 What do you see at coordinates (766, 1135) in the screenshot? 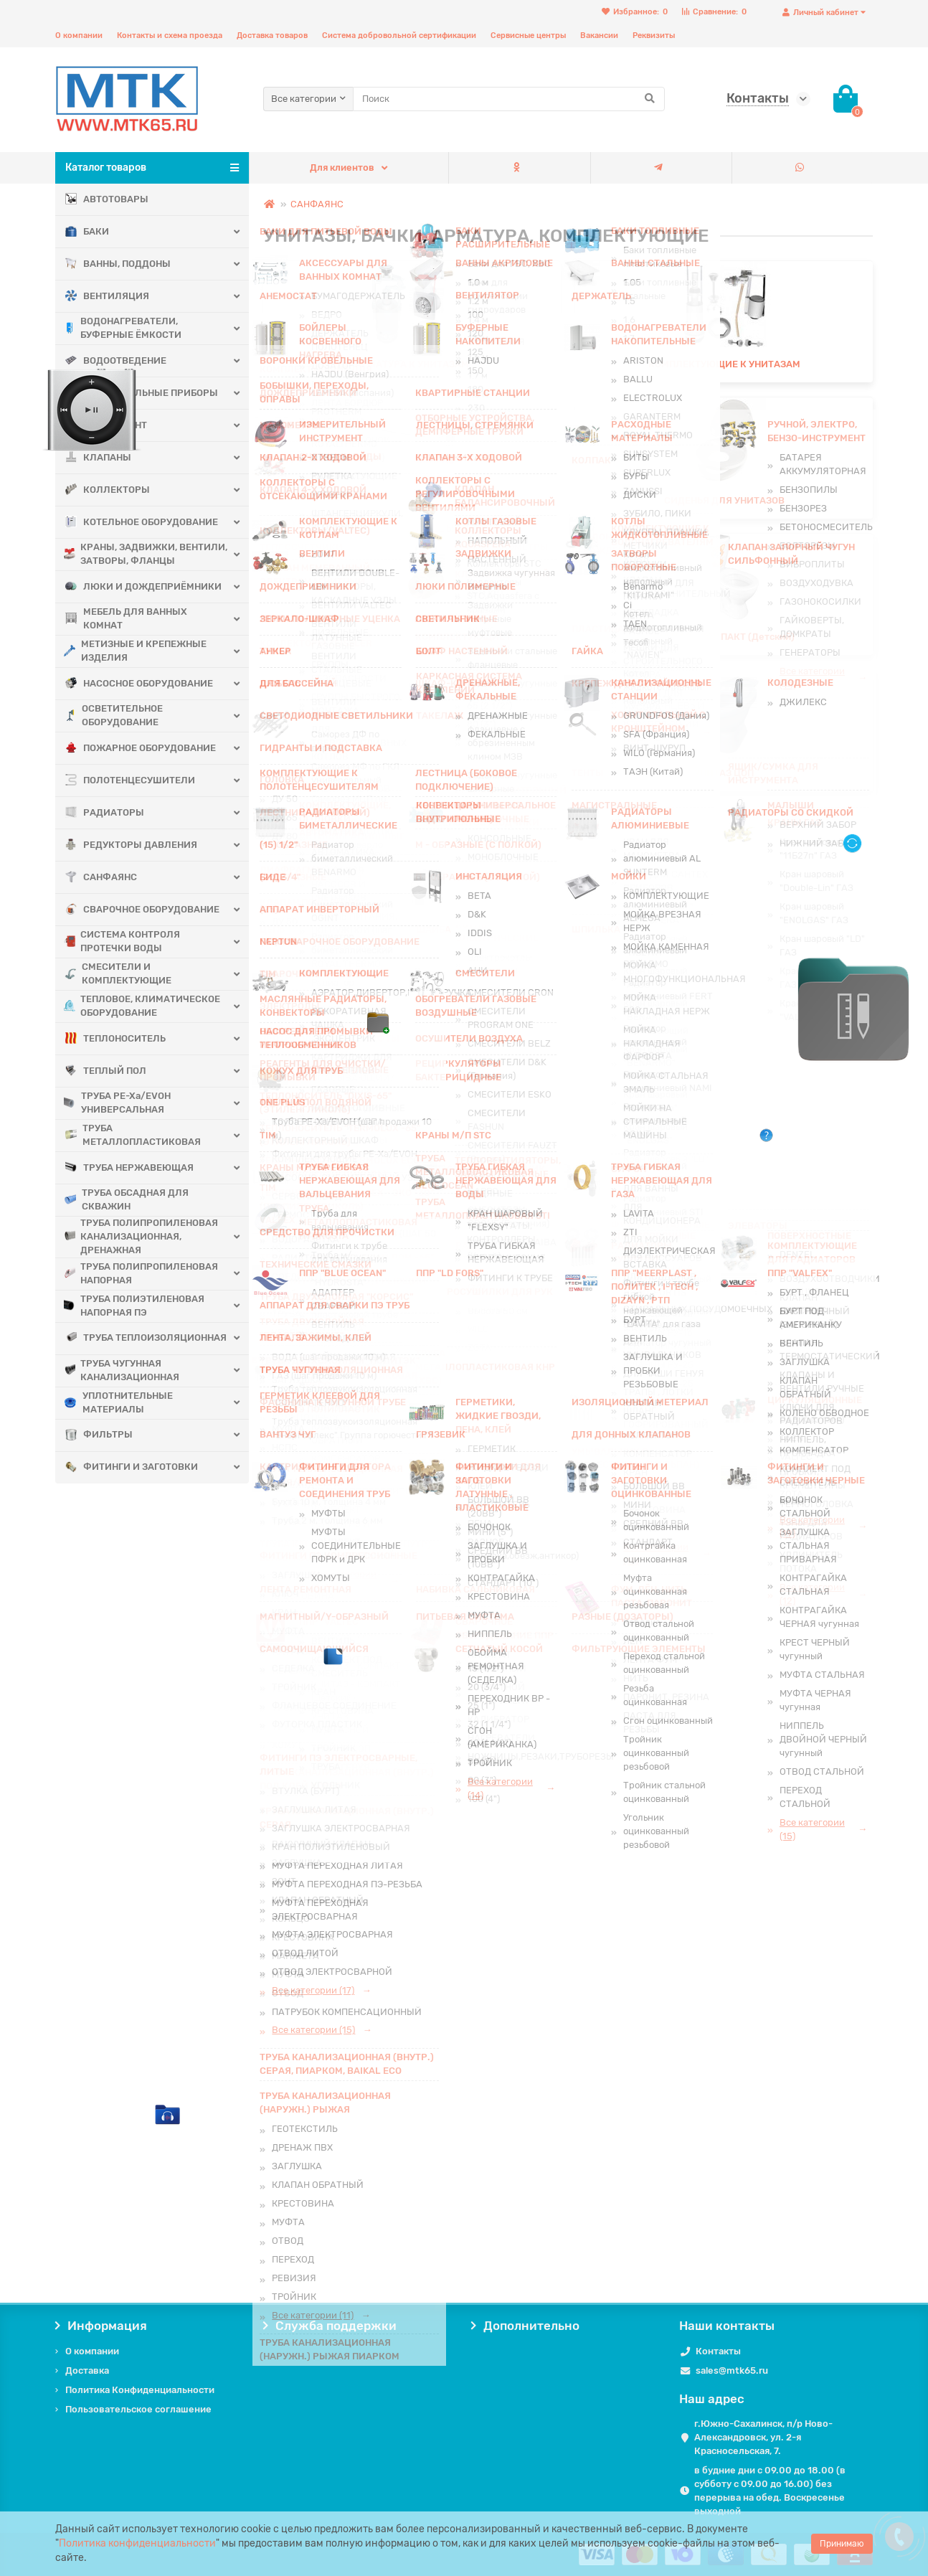
I see `open the help center` at bounding box center [766, 1135].